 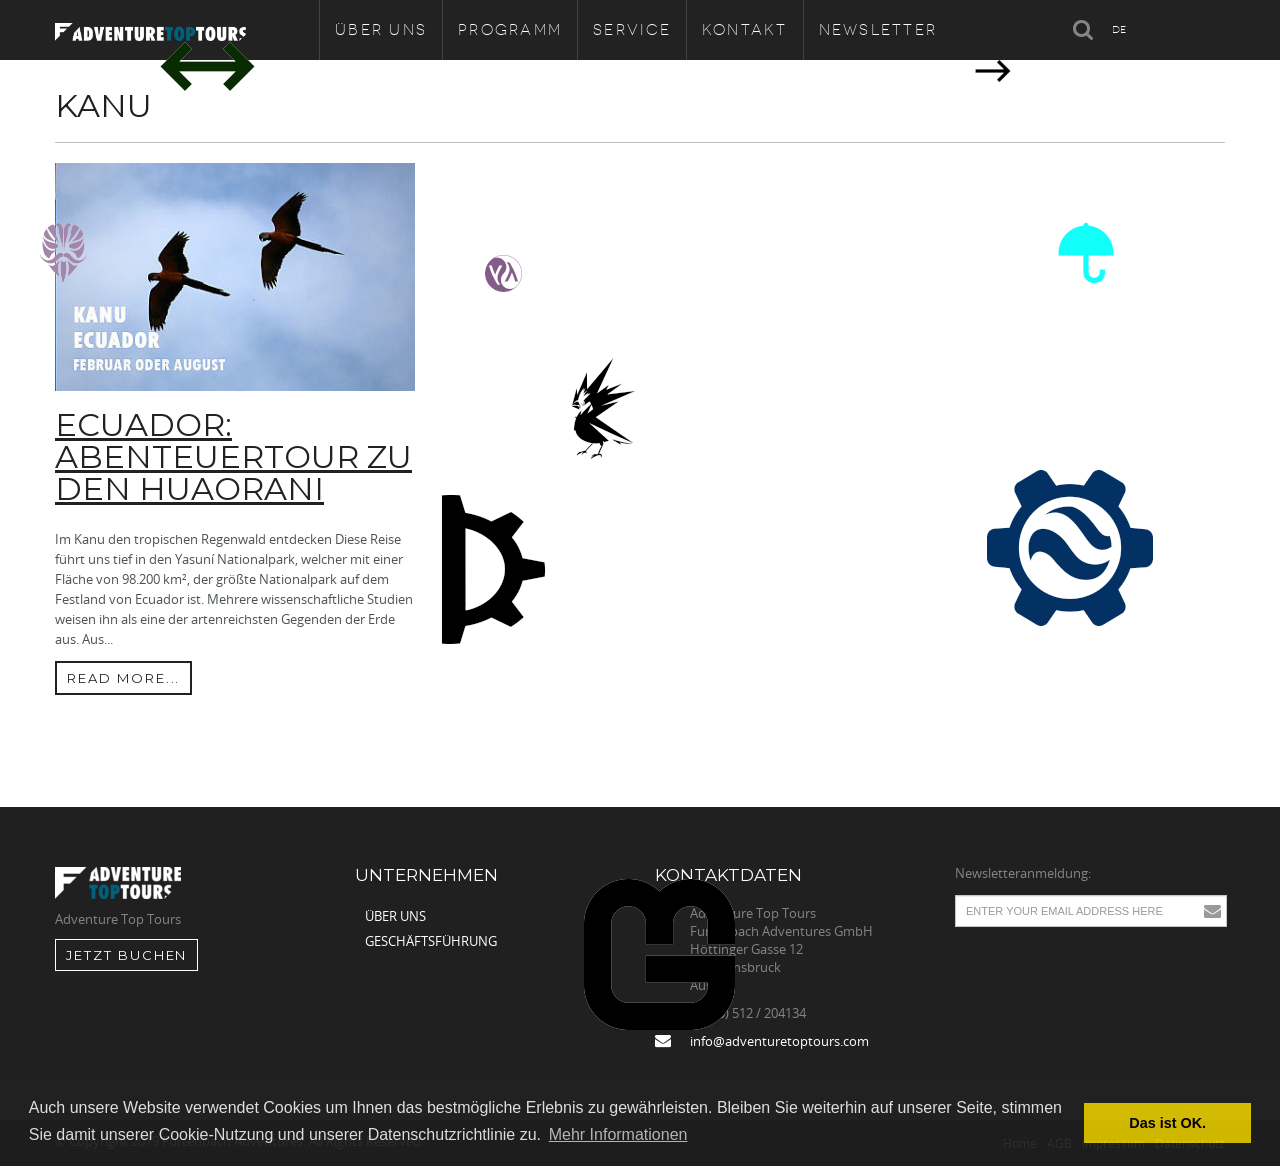 What do you see at coordinates (493, 569) in the screenshot?
I see `dlib machine learning library logo` at bounding box center [493, 569].